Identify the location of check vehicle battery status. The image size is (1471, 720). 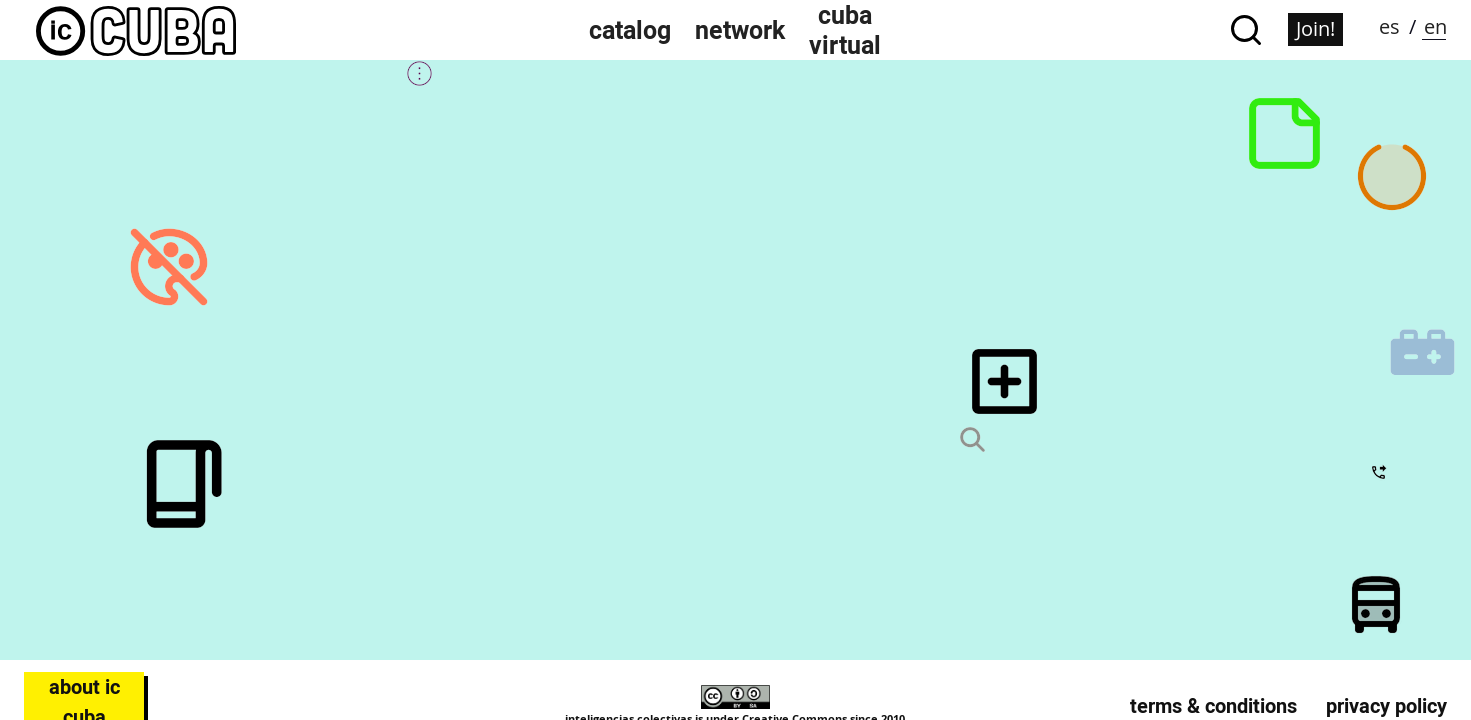
(1422, 354).